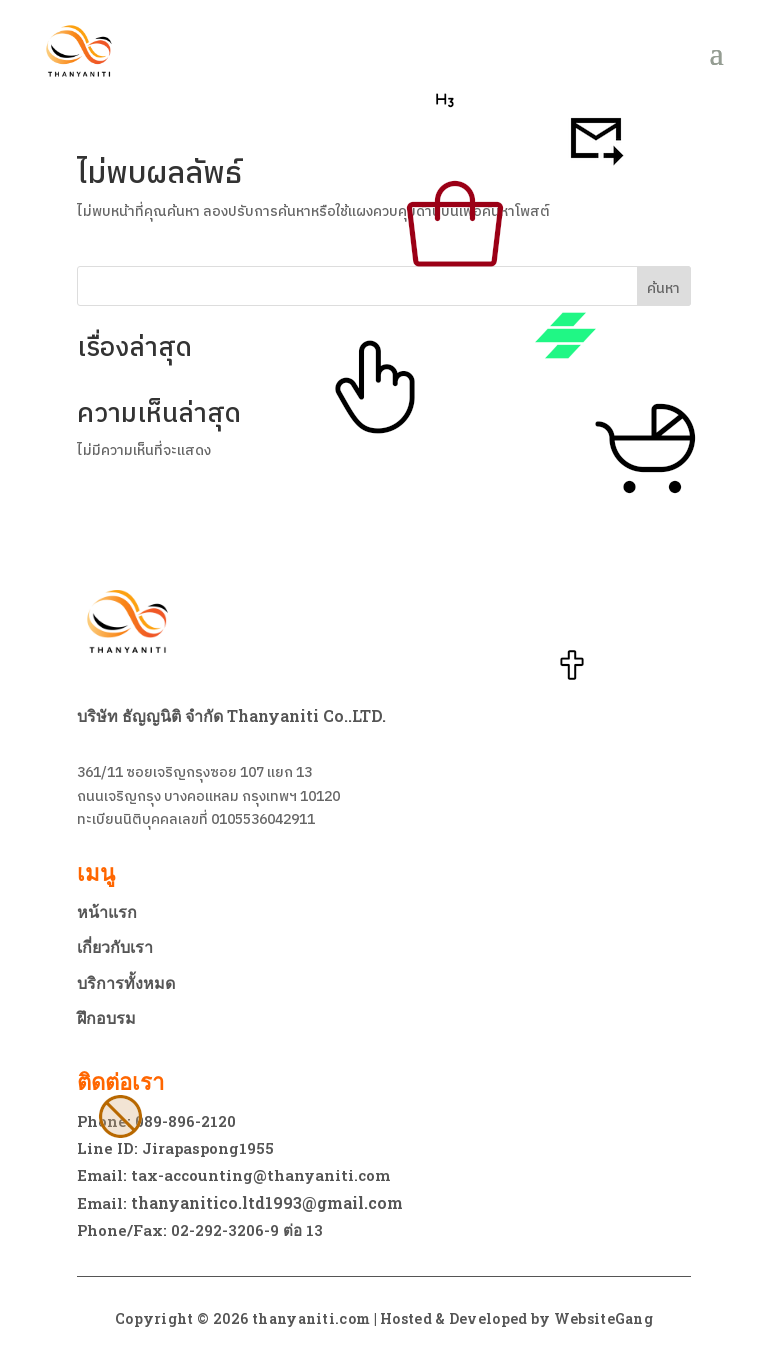 This screenshot has height=1371, width=768. Describe the element at coordinates (375, 387) in the screenshot. I see `tap to select or interact with an element` at that location.